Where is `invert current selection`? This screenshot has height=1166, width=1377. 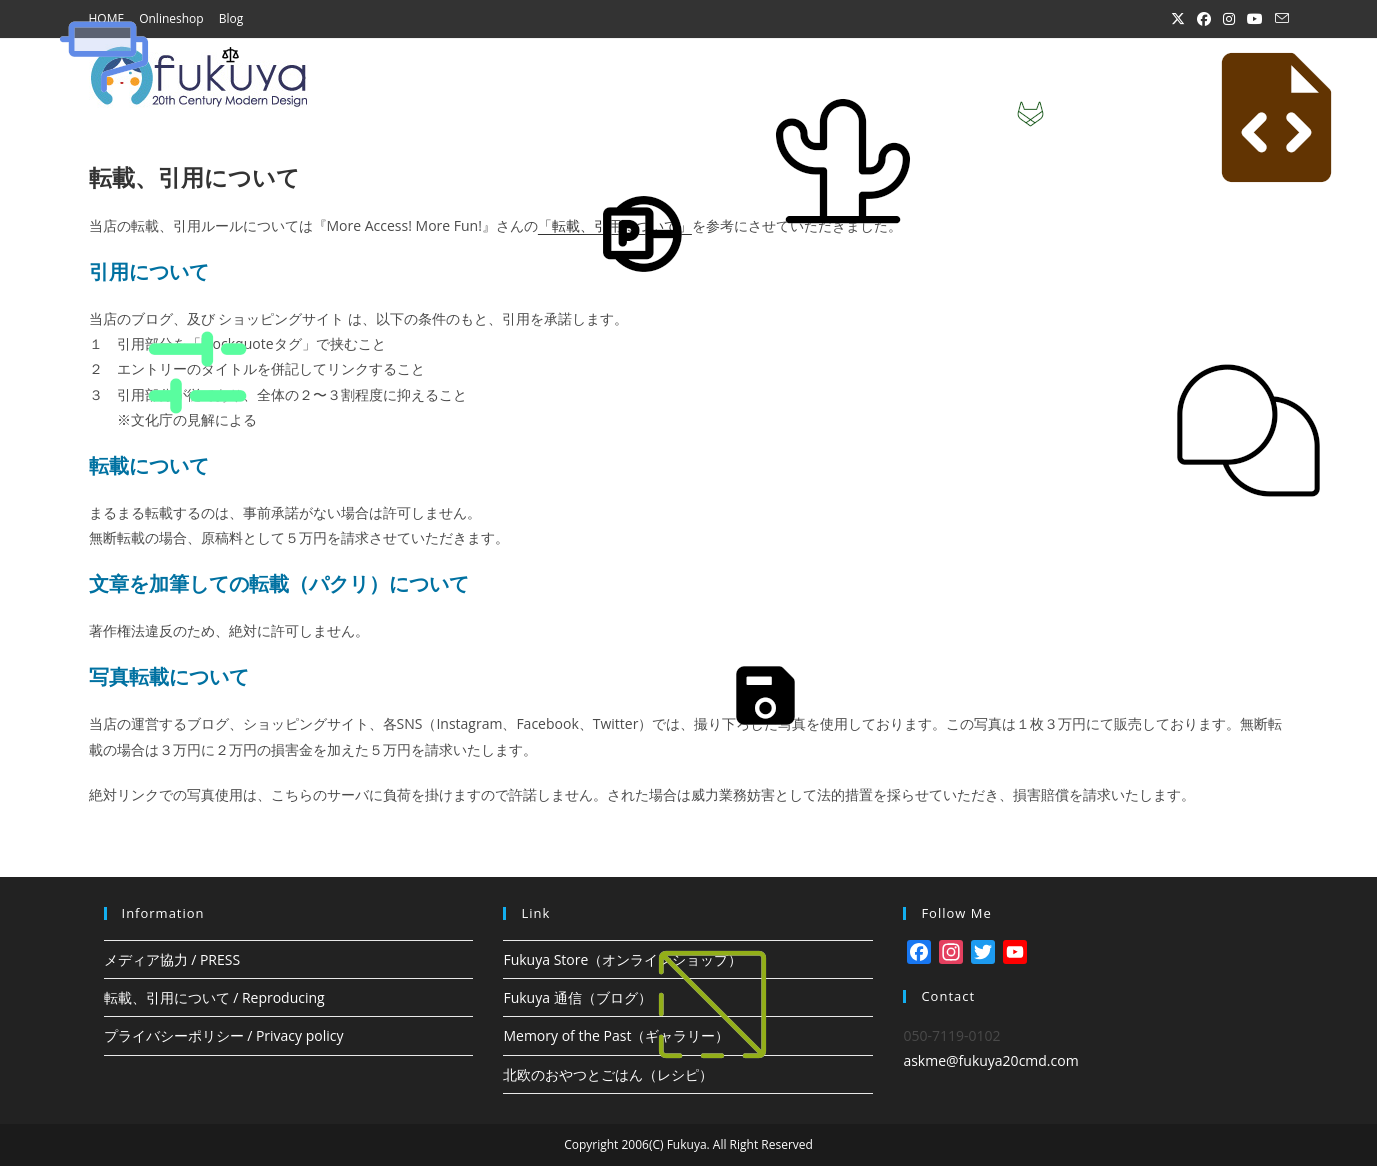
invert current selection is located at coordinates (712, 1004).